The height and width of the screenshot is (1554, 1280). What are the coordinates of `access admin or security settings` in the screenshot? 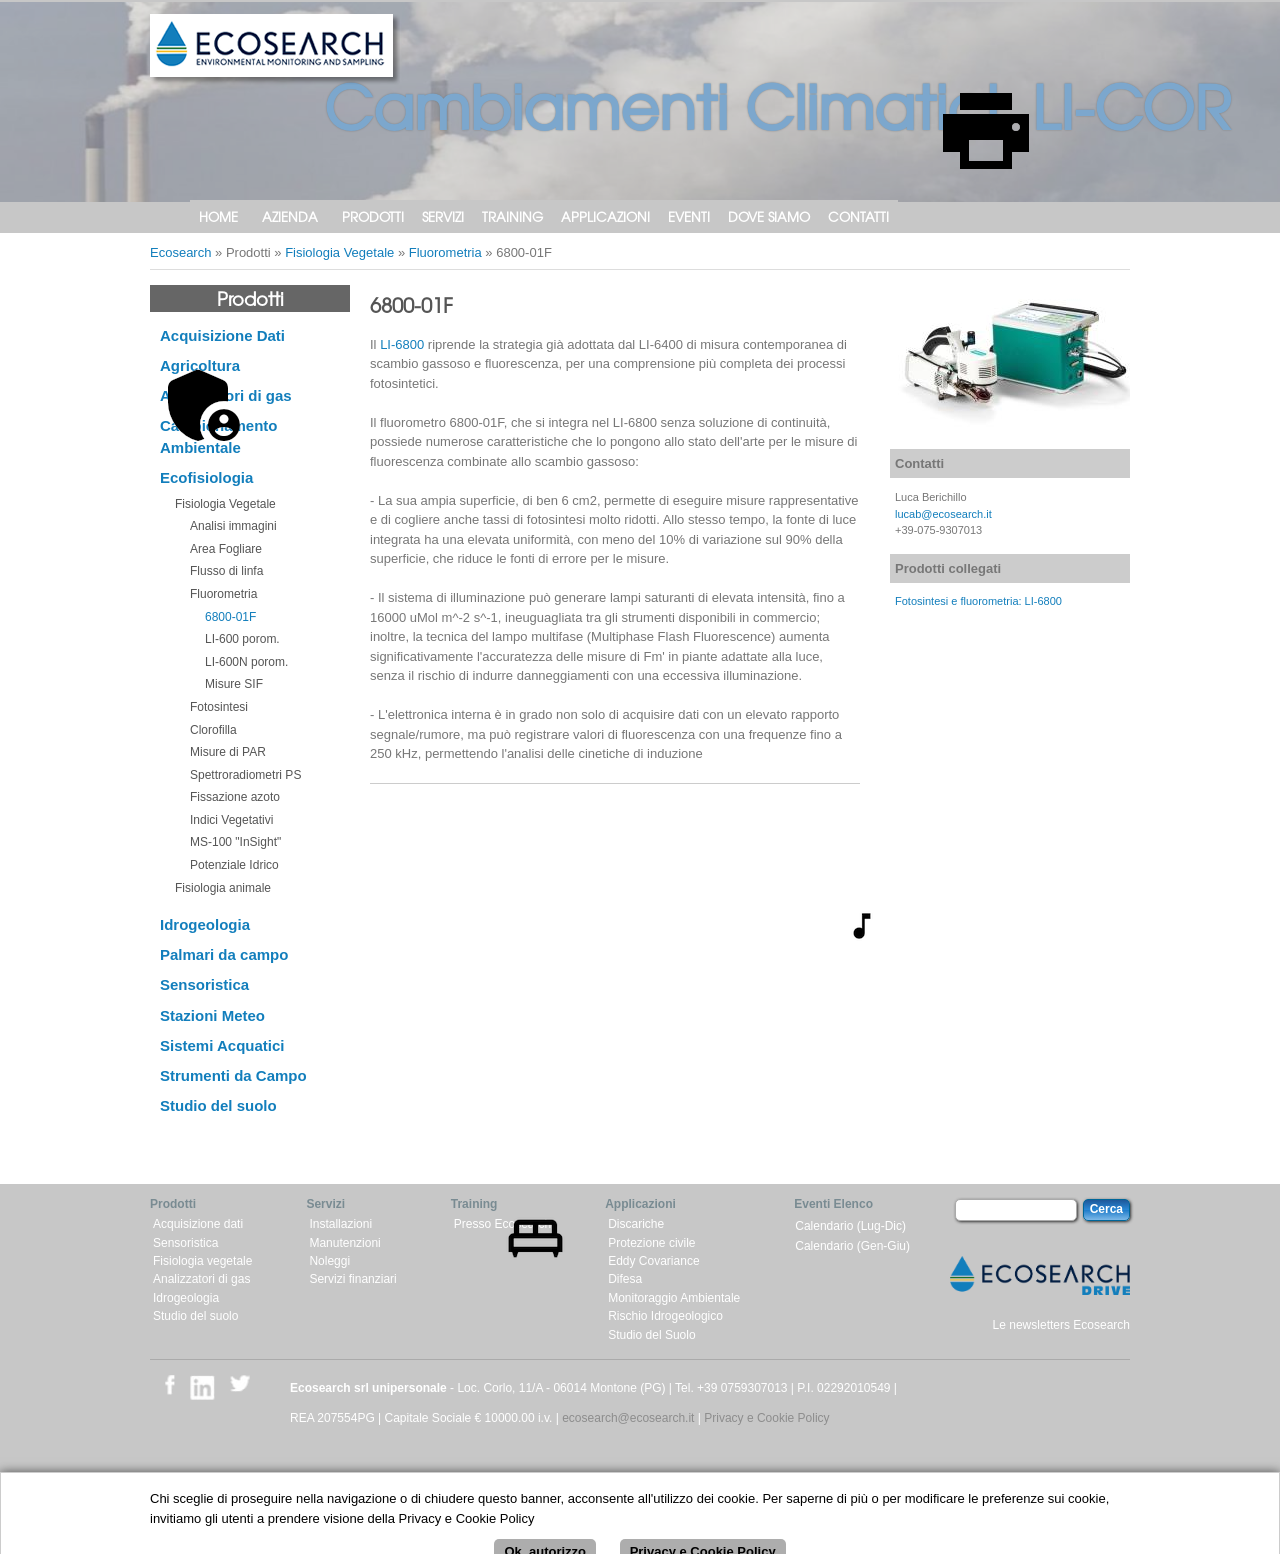 It's located at (204, 405).